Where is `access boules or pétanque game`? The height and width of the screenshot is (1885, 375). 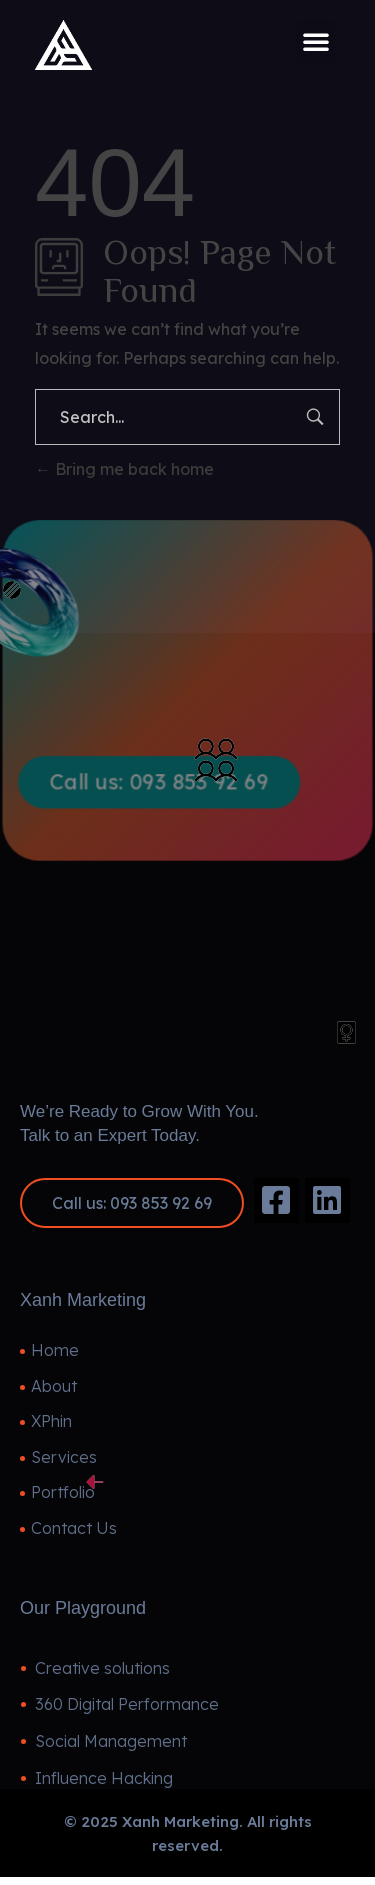
access boules or pétanque game is located at coordinates (12, 590).